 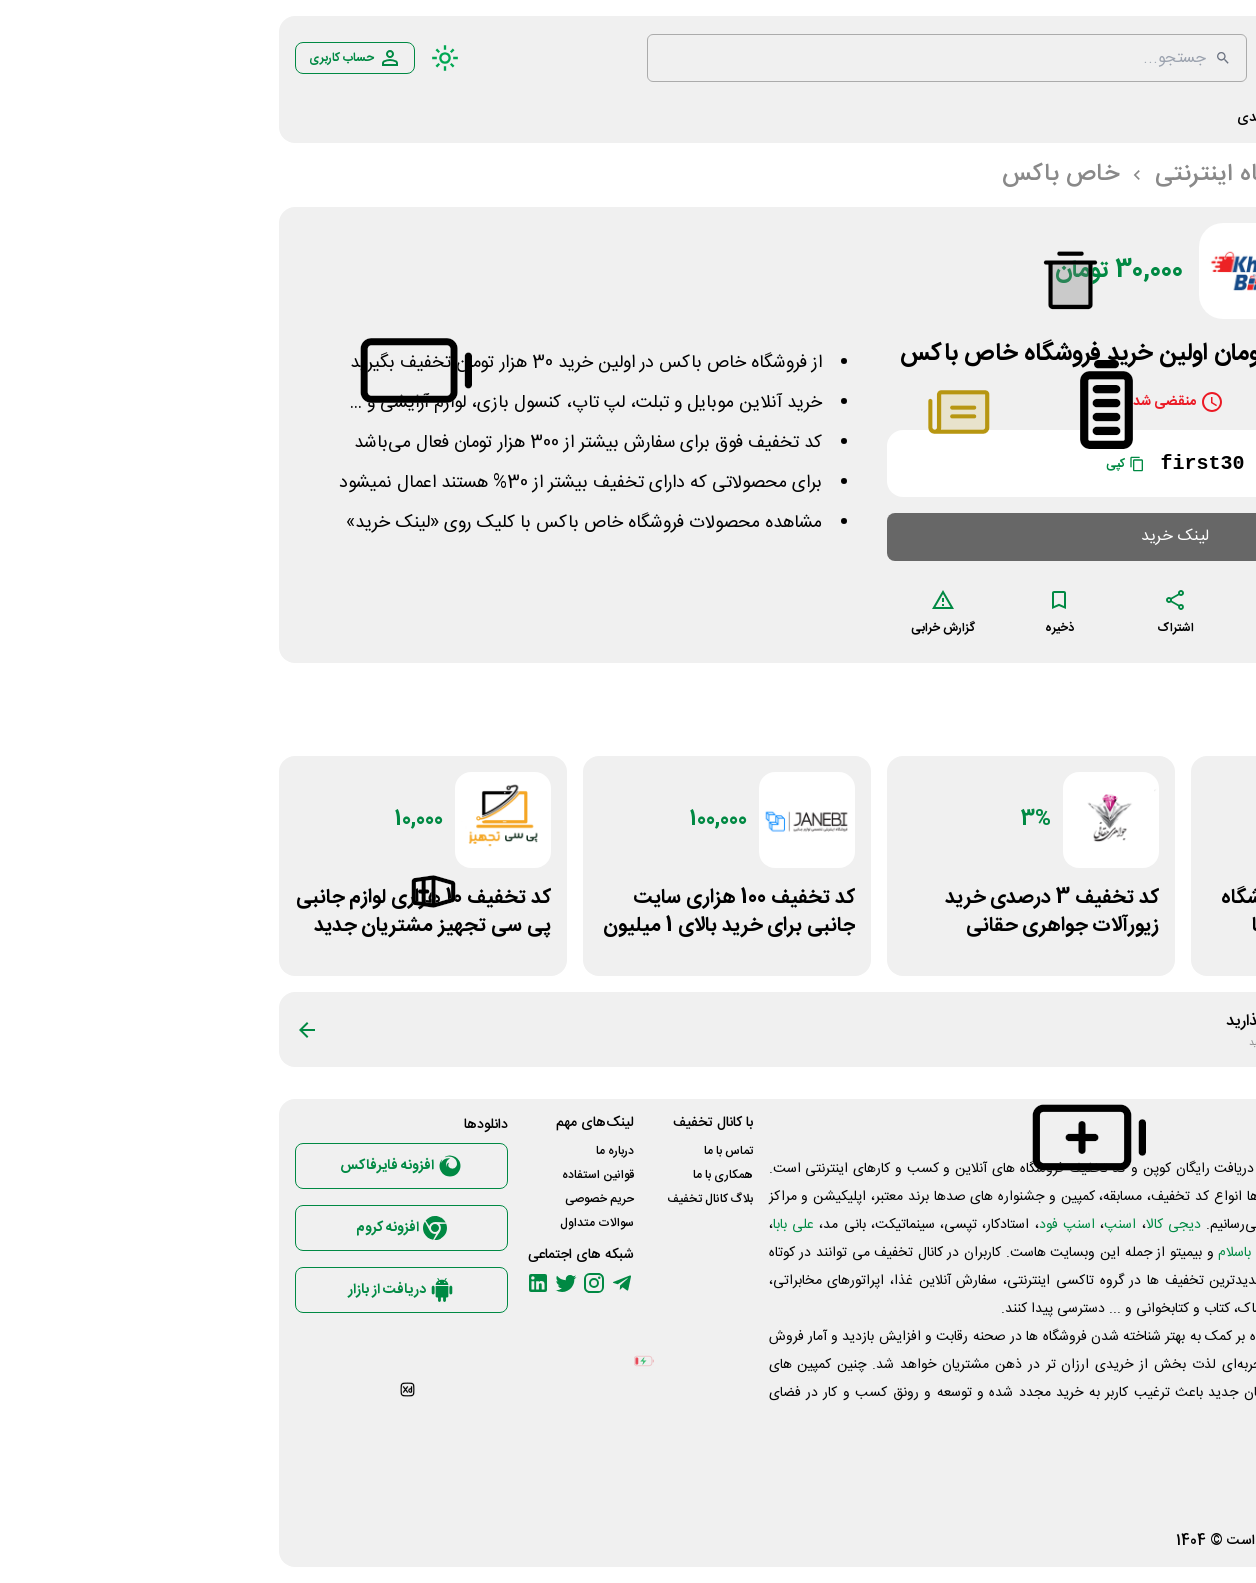 I want to click on indicates battery is critically low but currently charging, so click(x=644, y=1361).